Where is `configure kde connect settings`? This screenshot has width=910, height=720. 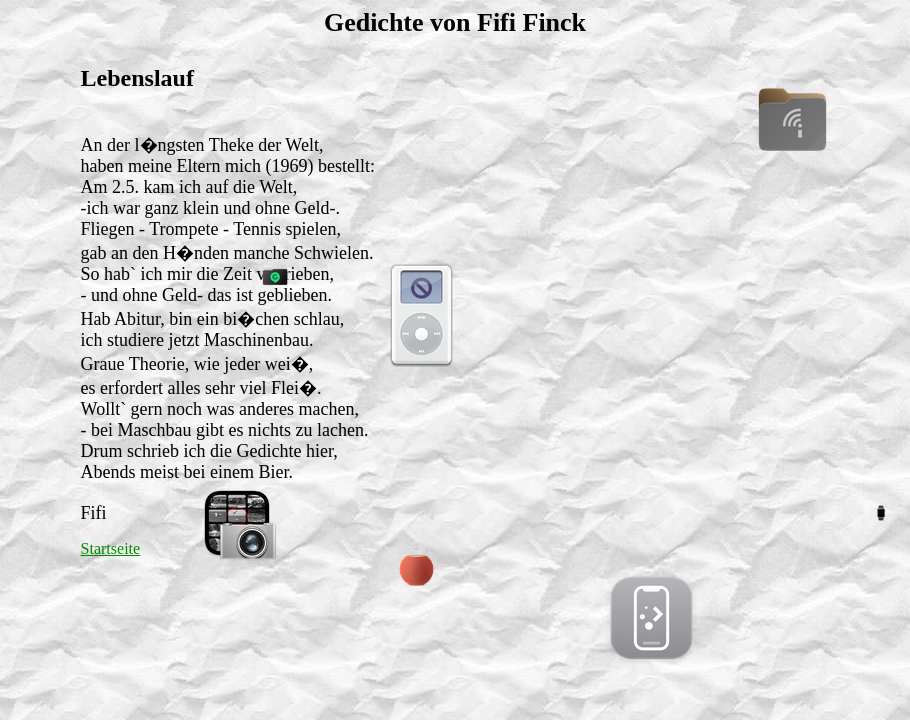 configure kde connect settings is located at coordinates (651, 619).